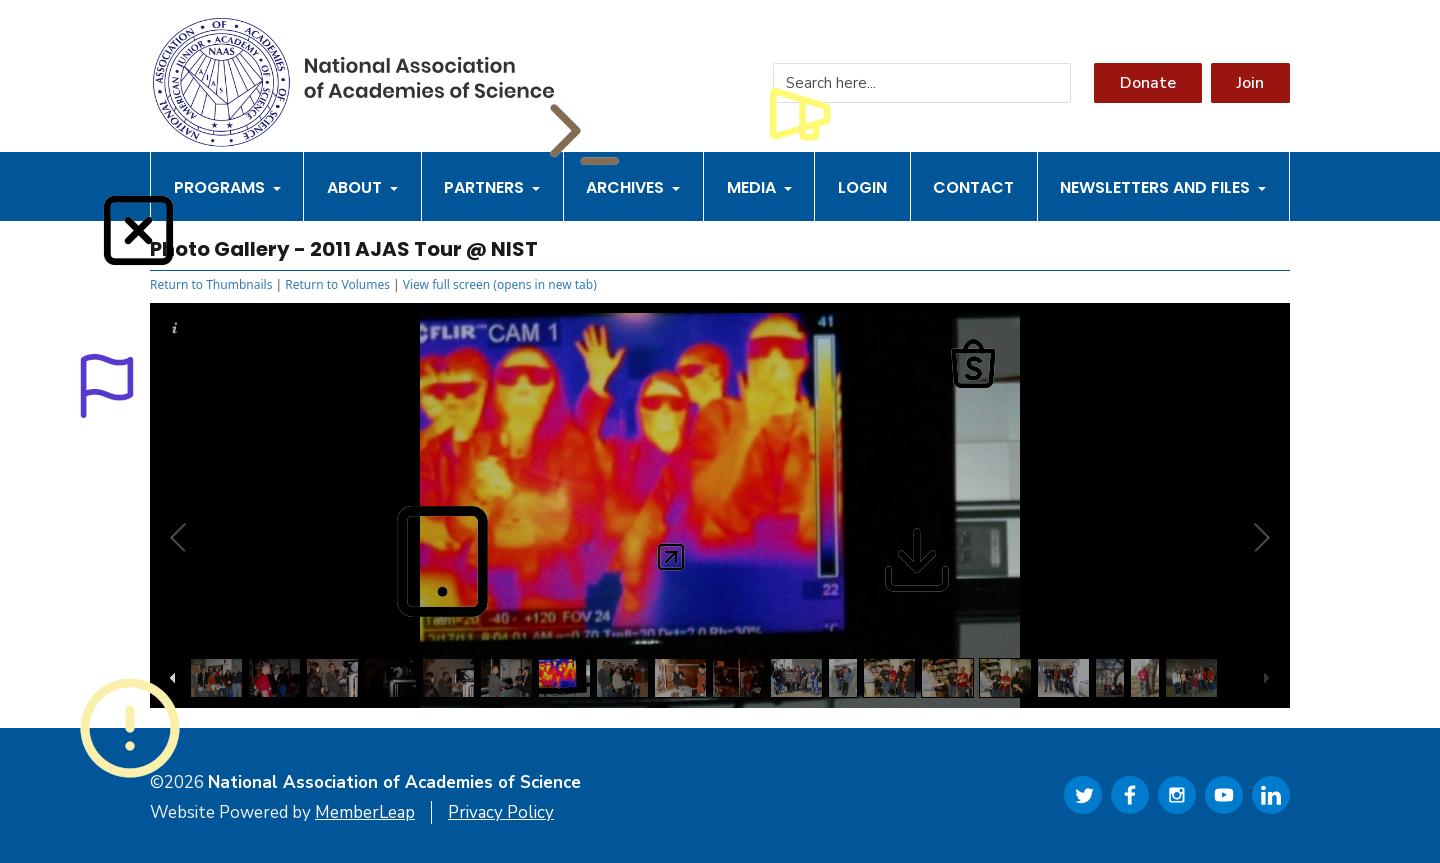 The image size is (1440, 863). What do you see at coordinates (798, 116) in the screenshot?
I see `make an announcement or broadcast` at bounding box center [798, 116].